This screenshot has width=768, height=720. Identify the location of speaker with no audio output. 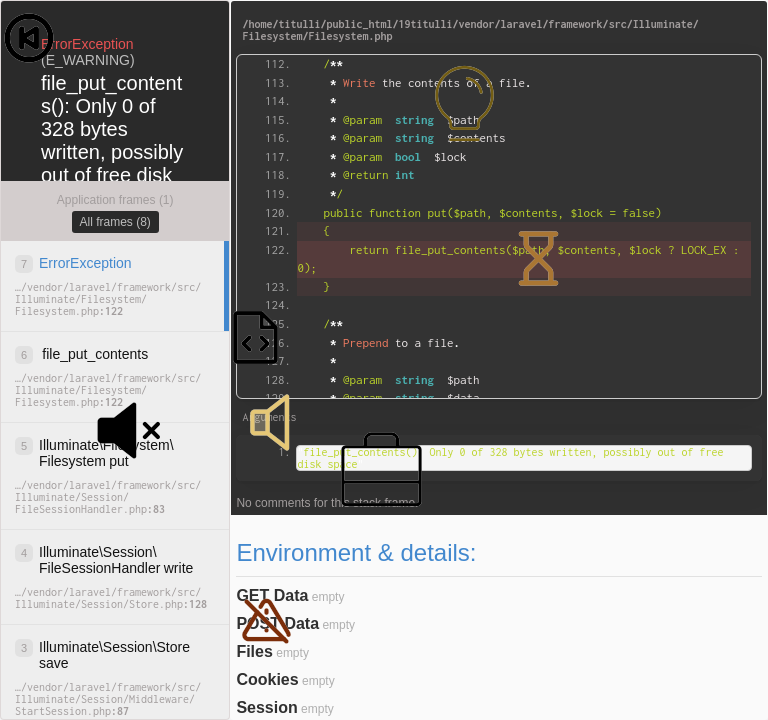
(280, 422).